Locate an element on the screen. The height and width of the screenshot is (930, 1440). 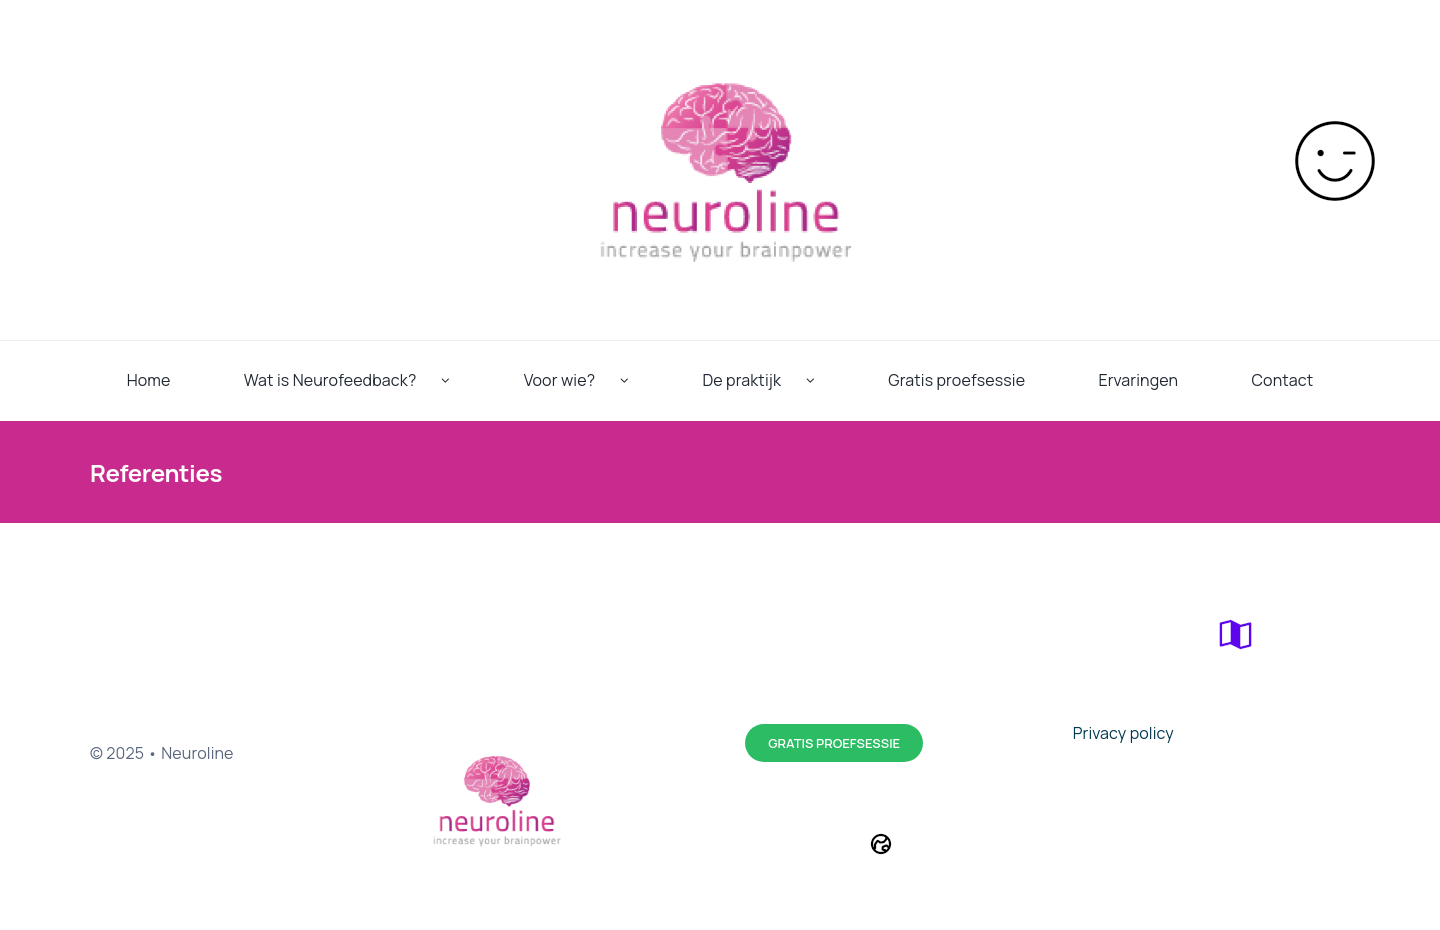
insert a winking emoji or emoticon is located at coordinates (1335, 161).